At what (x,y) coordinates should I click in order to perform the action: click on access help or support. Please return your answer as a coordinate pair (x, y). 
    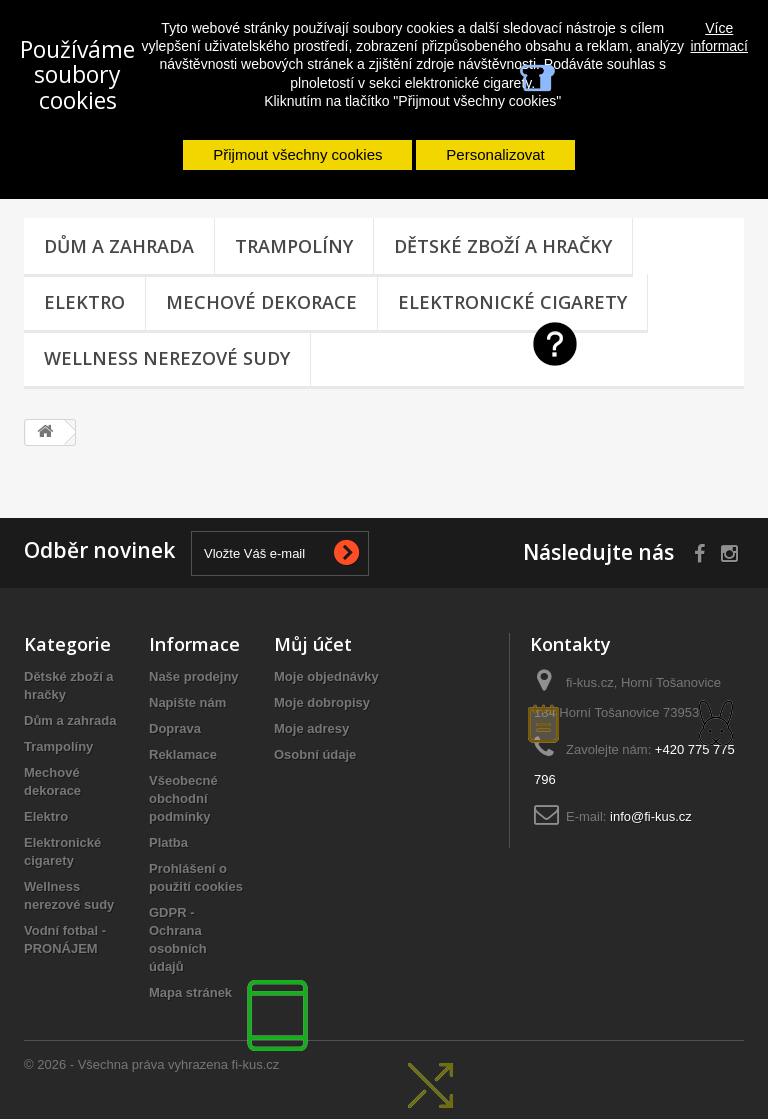
    Looking at the image, I should click on (555, 344).